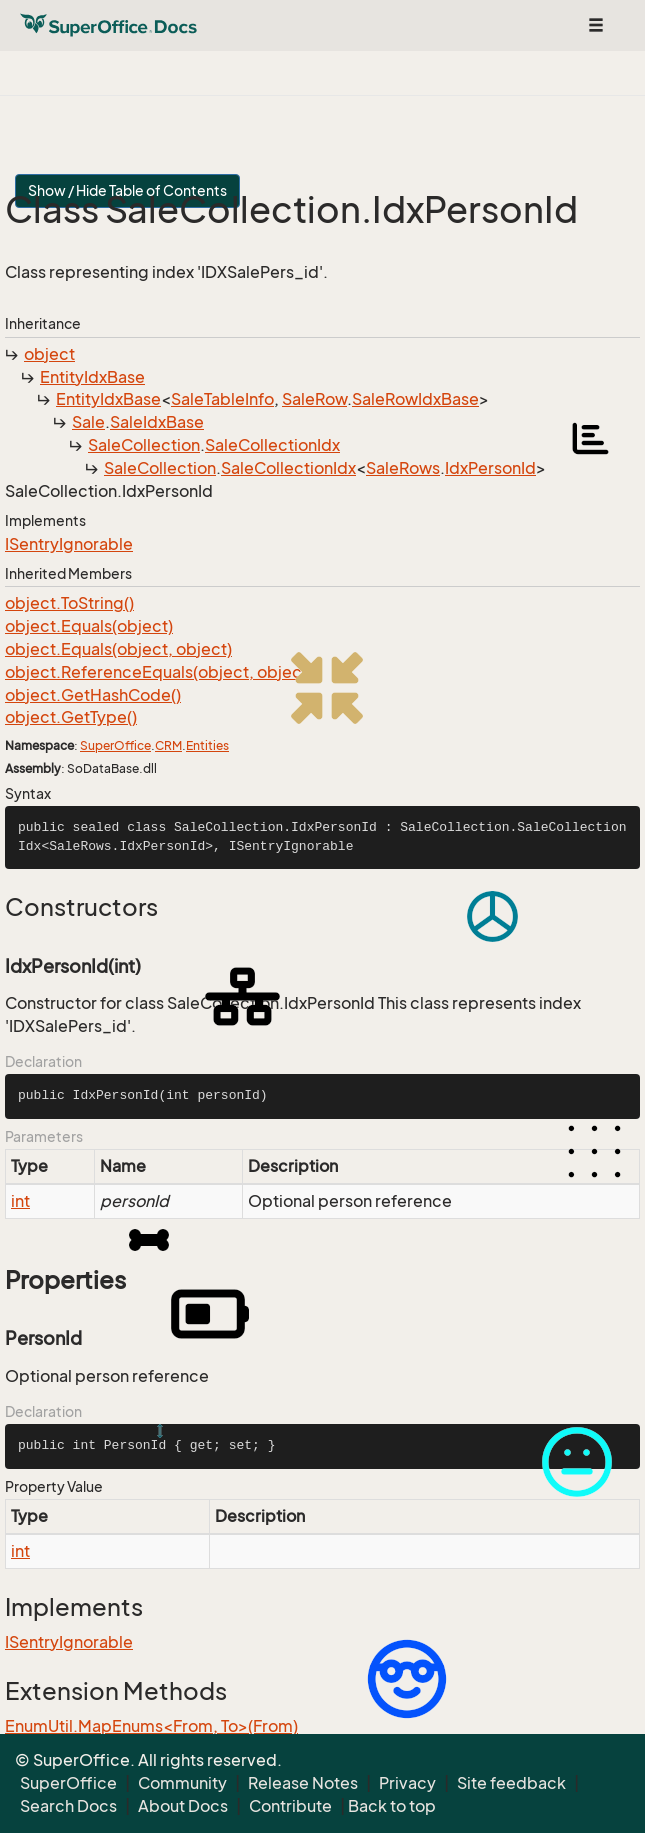  Describe the element at coordinates (407, 1679) in the screenshot. I see `select nerd or geeky mood/reaction` at that location.